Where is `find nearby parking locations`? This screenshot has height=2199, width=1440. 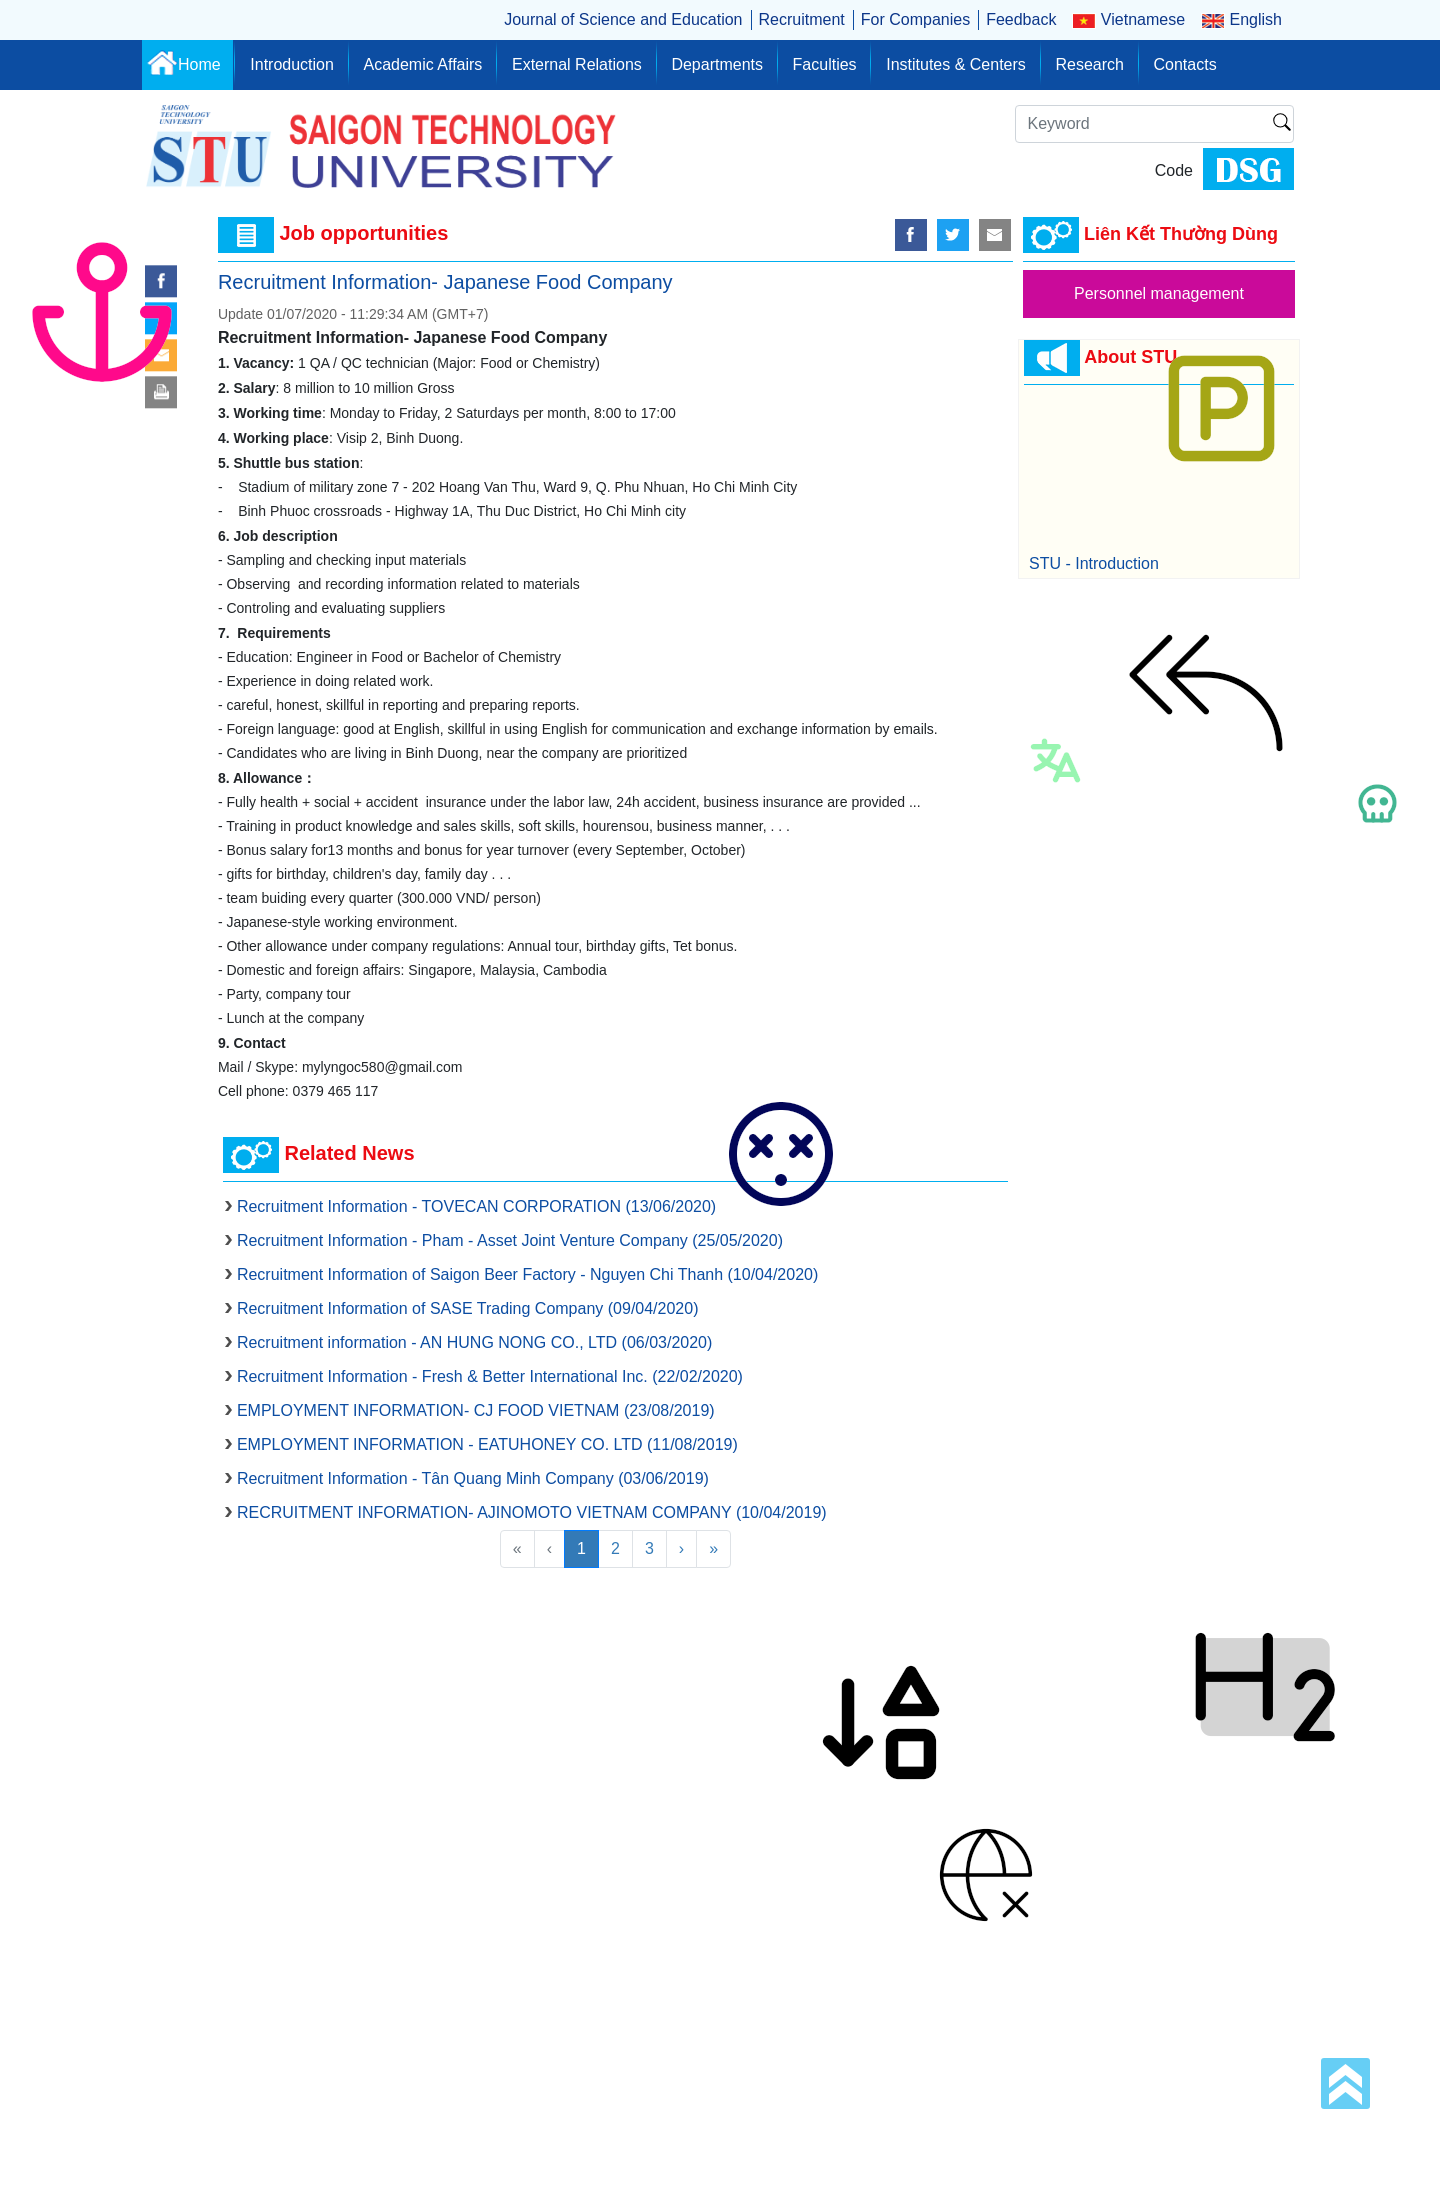 find nearby parking locations is located at coordinates (1221, 408).